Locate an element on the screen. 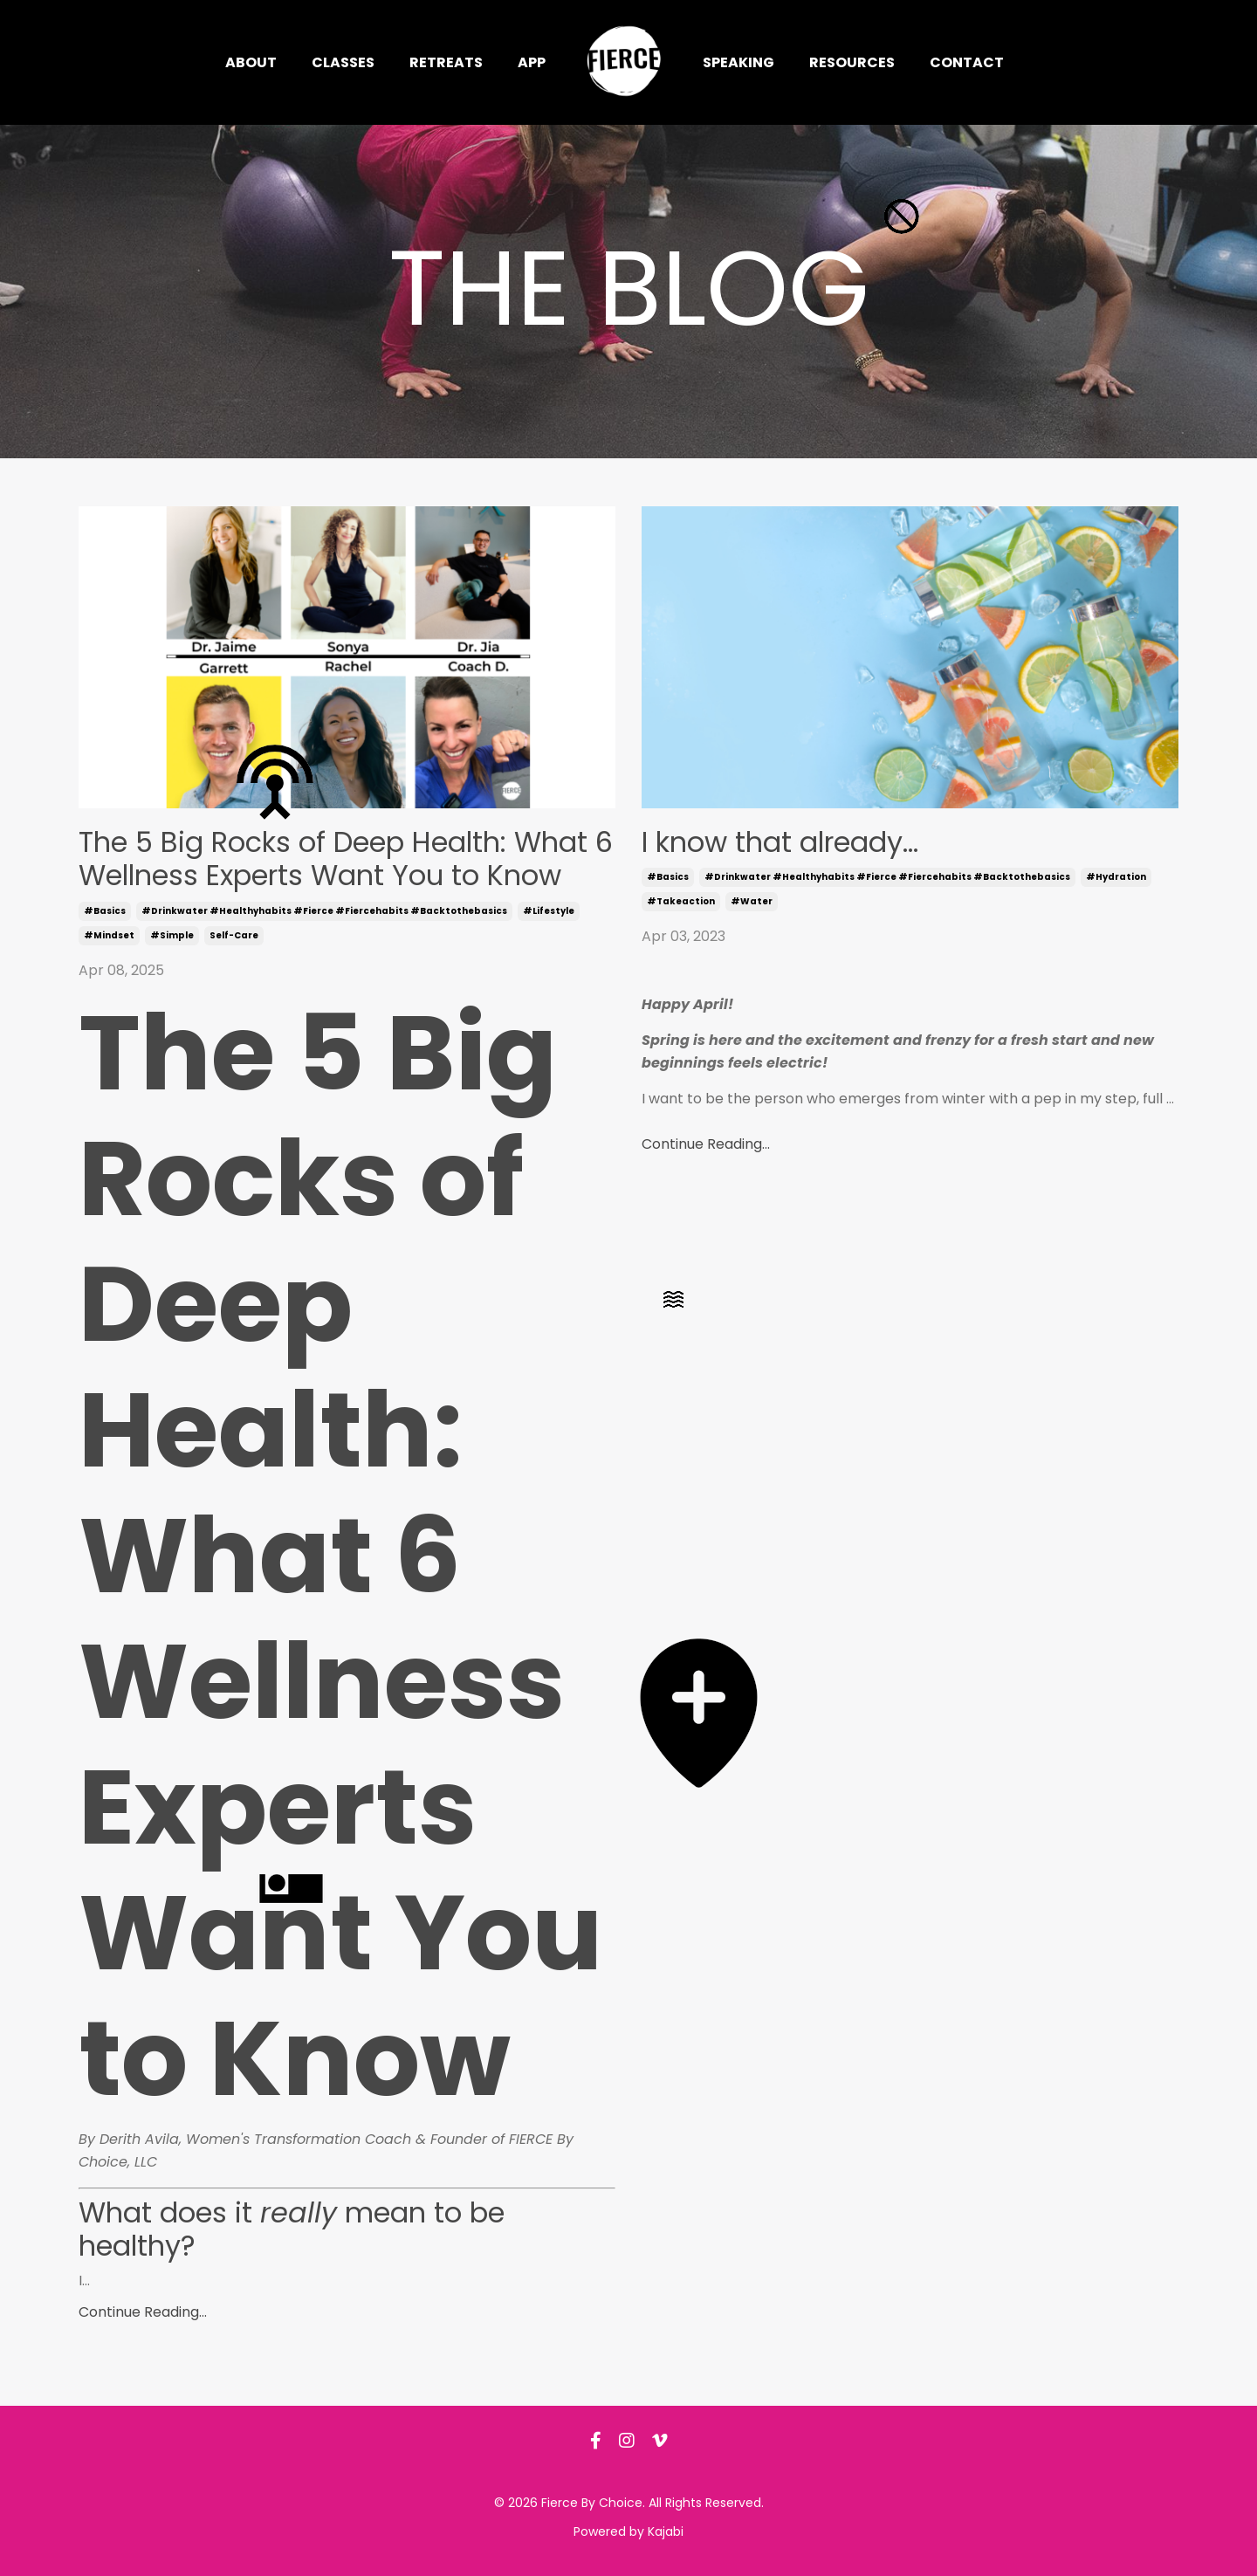 Image resolution: width=1257 pixels, height=2576 pixels. enable do not disturb mode is located at coordinates (902, 216).